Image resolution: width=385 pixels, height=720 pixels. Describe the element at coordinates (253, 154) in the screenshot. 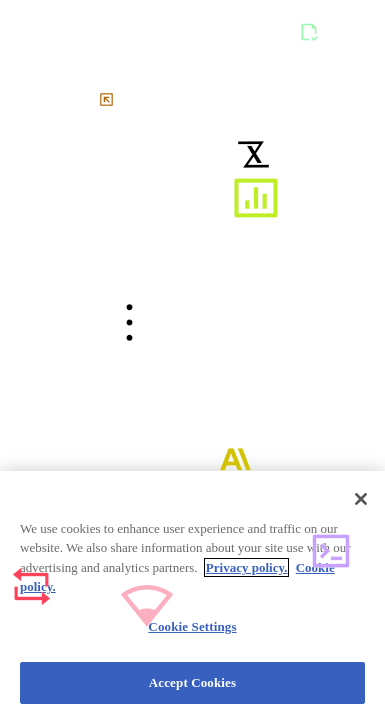

I see `tuxedo computers brand logo` at that location.